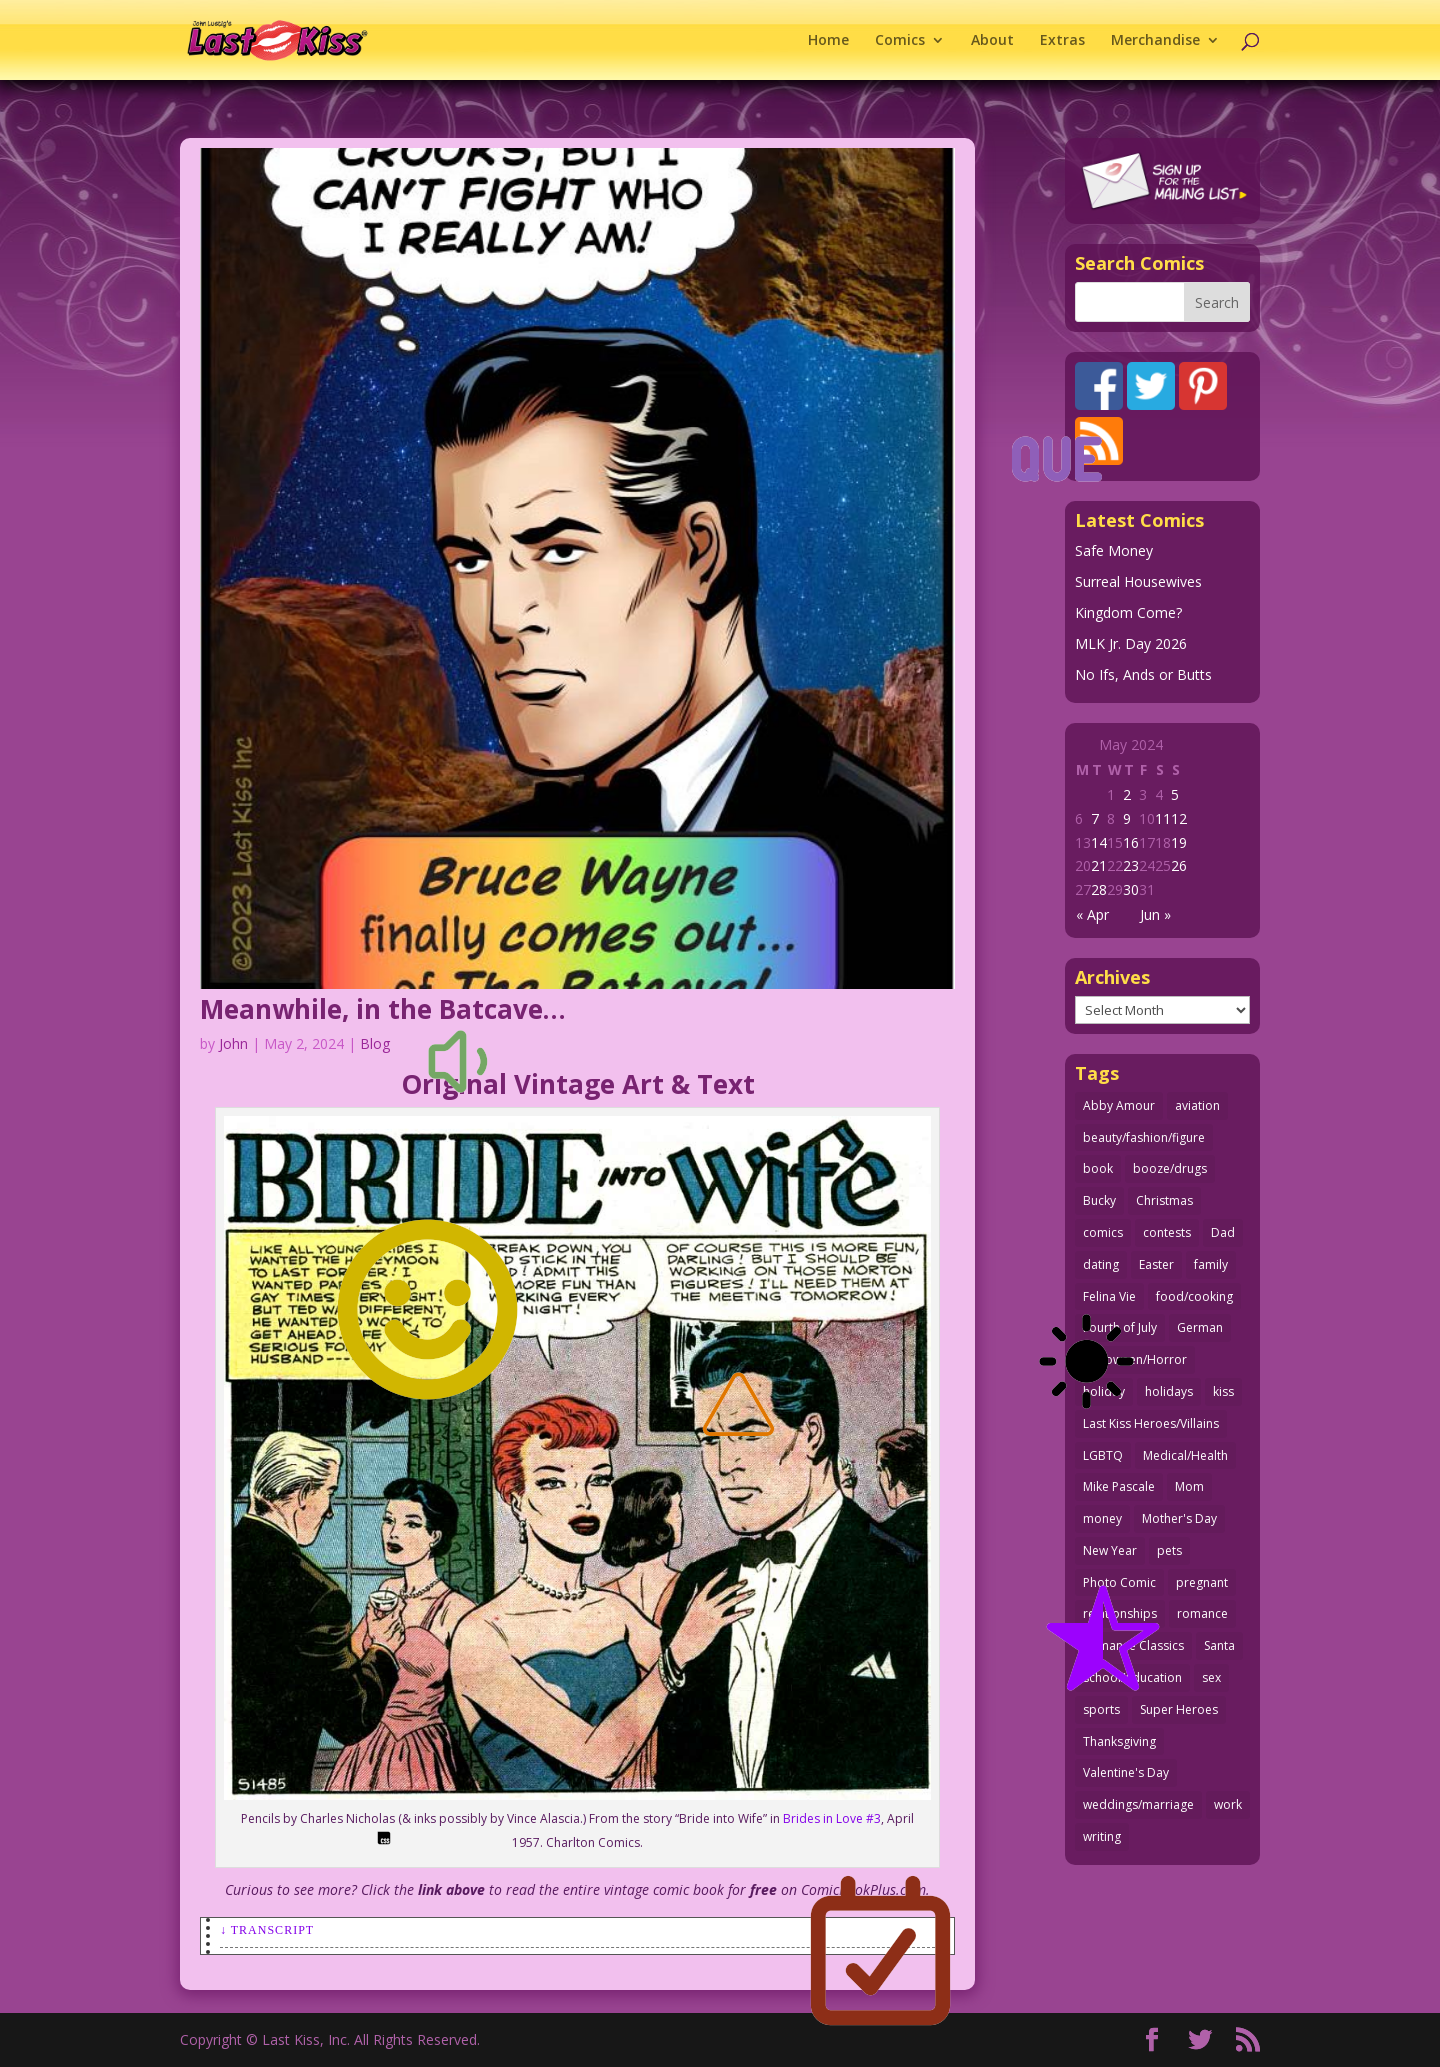 The width and height of the screenshot is (1440, 2067). I want to click on indicates a partial or half-star rating, so click(1103, 1638).